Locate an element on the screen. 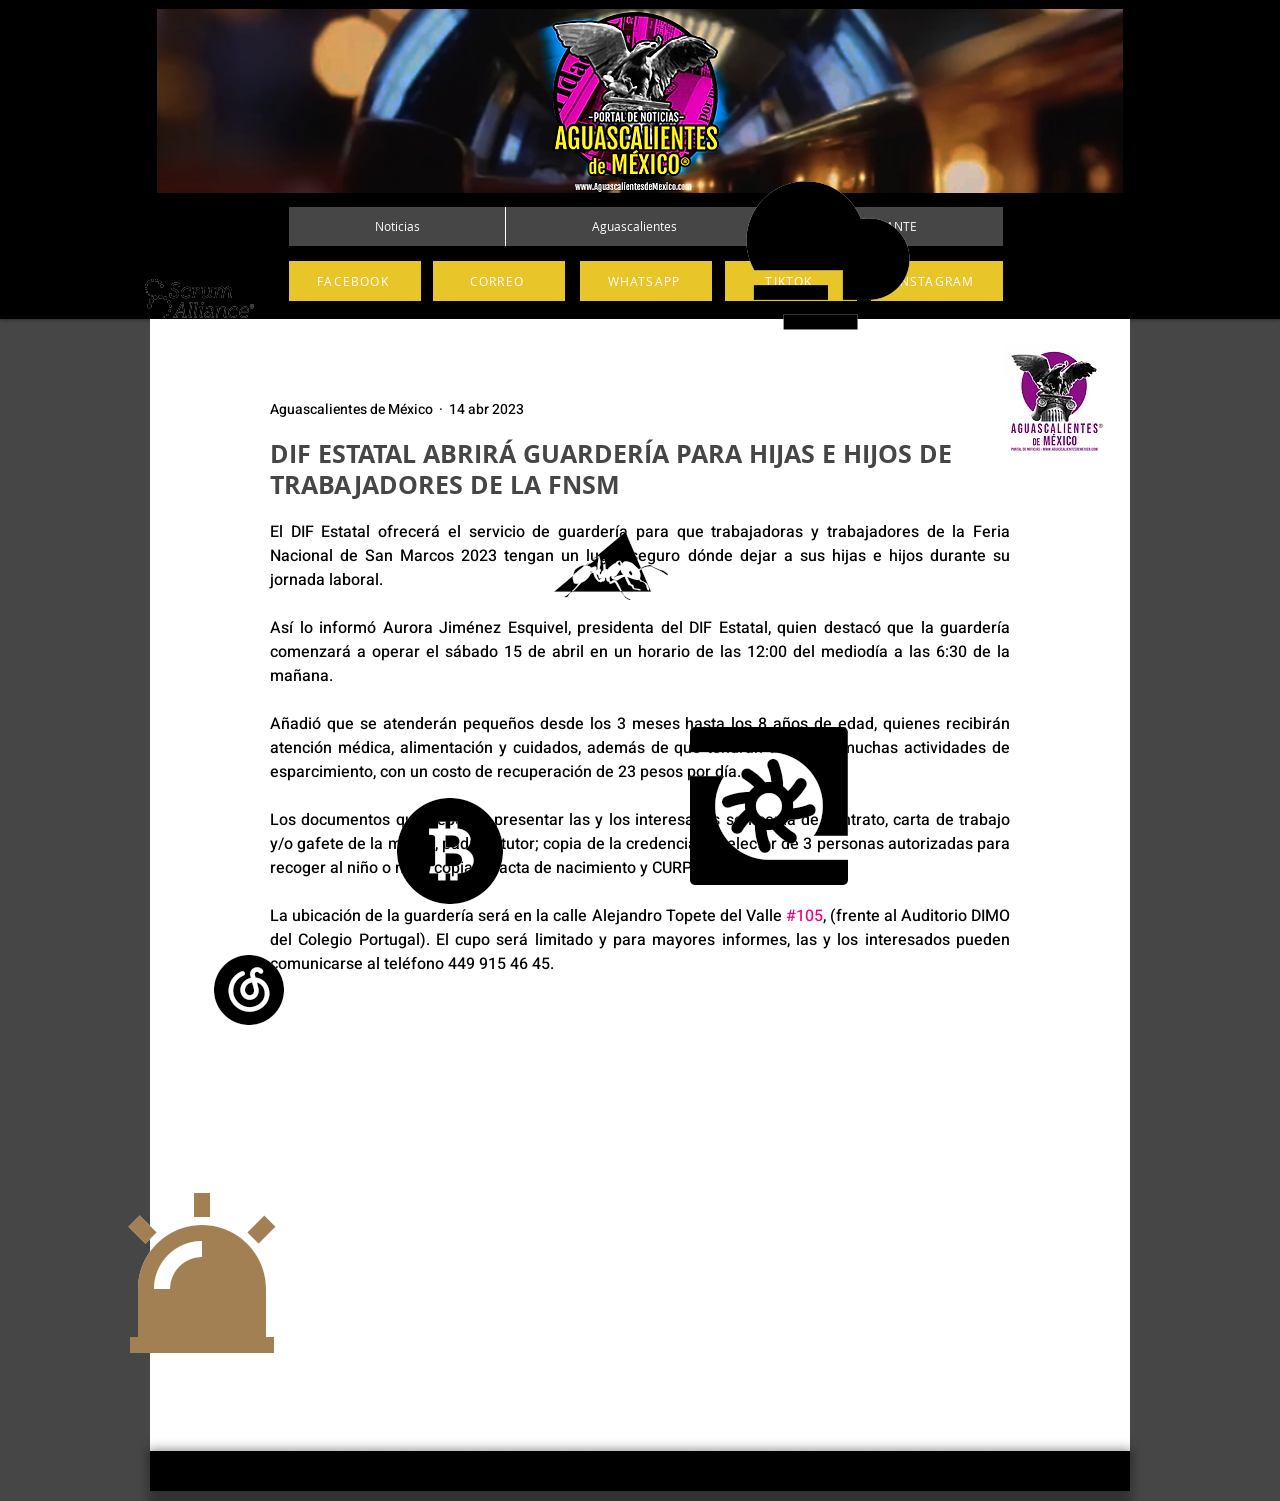  open netease cloud music app is located at coordinates (249, 990).